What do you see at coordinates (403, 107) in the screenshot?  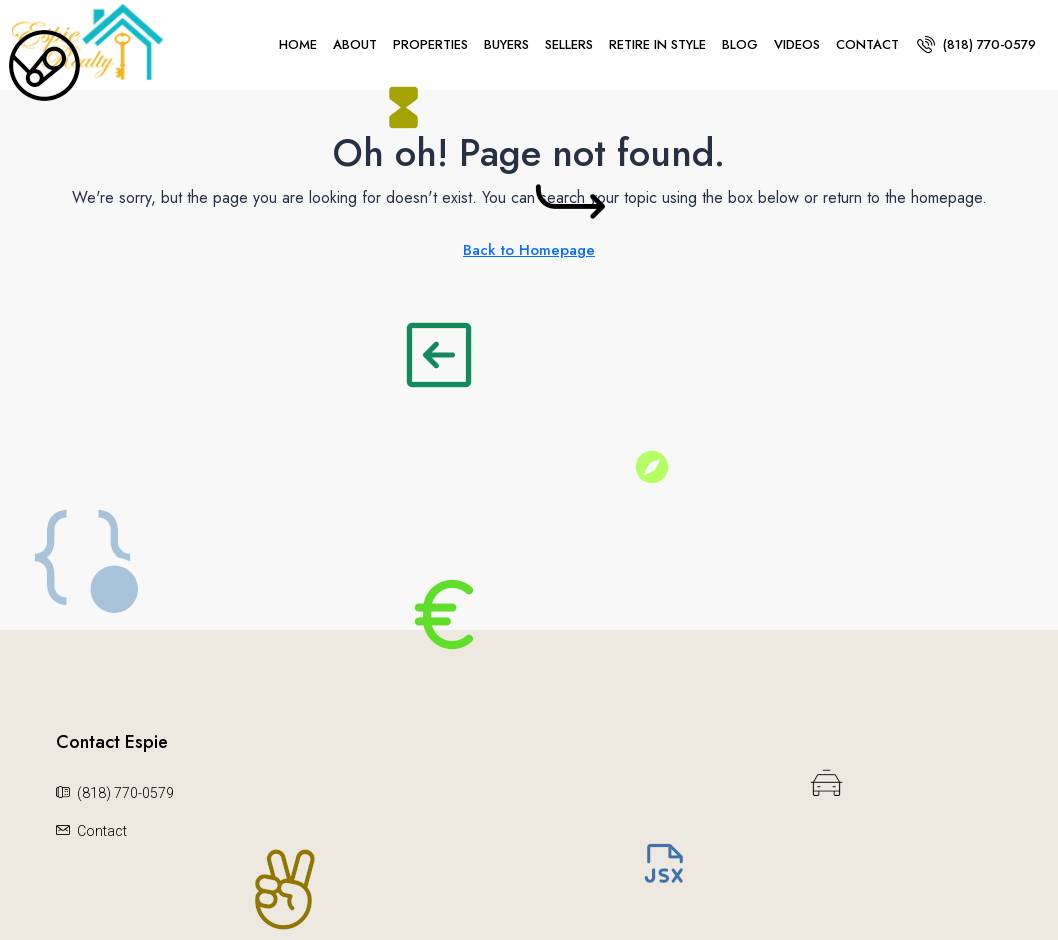 I see `indicates loading or processing in progress` at bounding box center [403, 107].